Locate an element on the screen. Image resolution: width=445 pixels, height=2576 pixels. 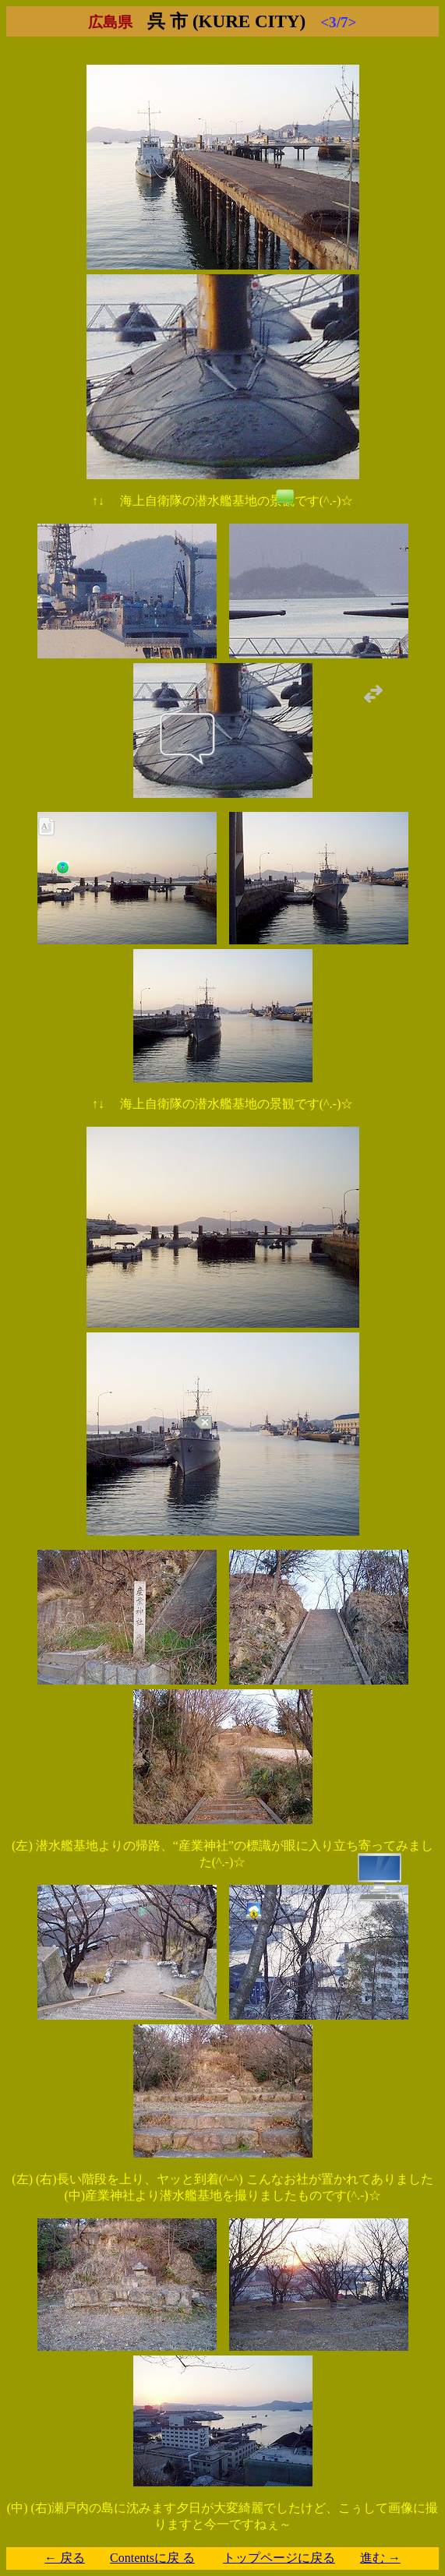
clear or delete entered text is located at coordinates (202, 1421).